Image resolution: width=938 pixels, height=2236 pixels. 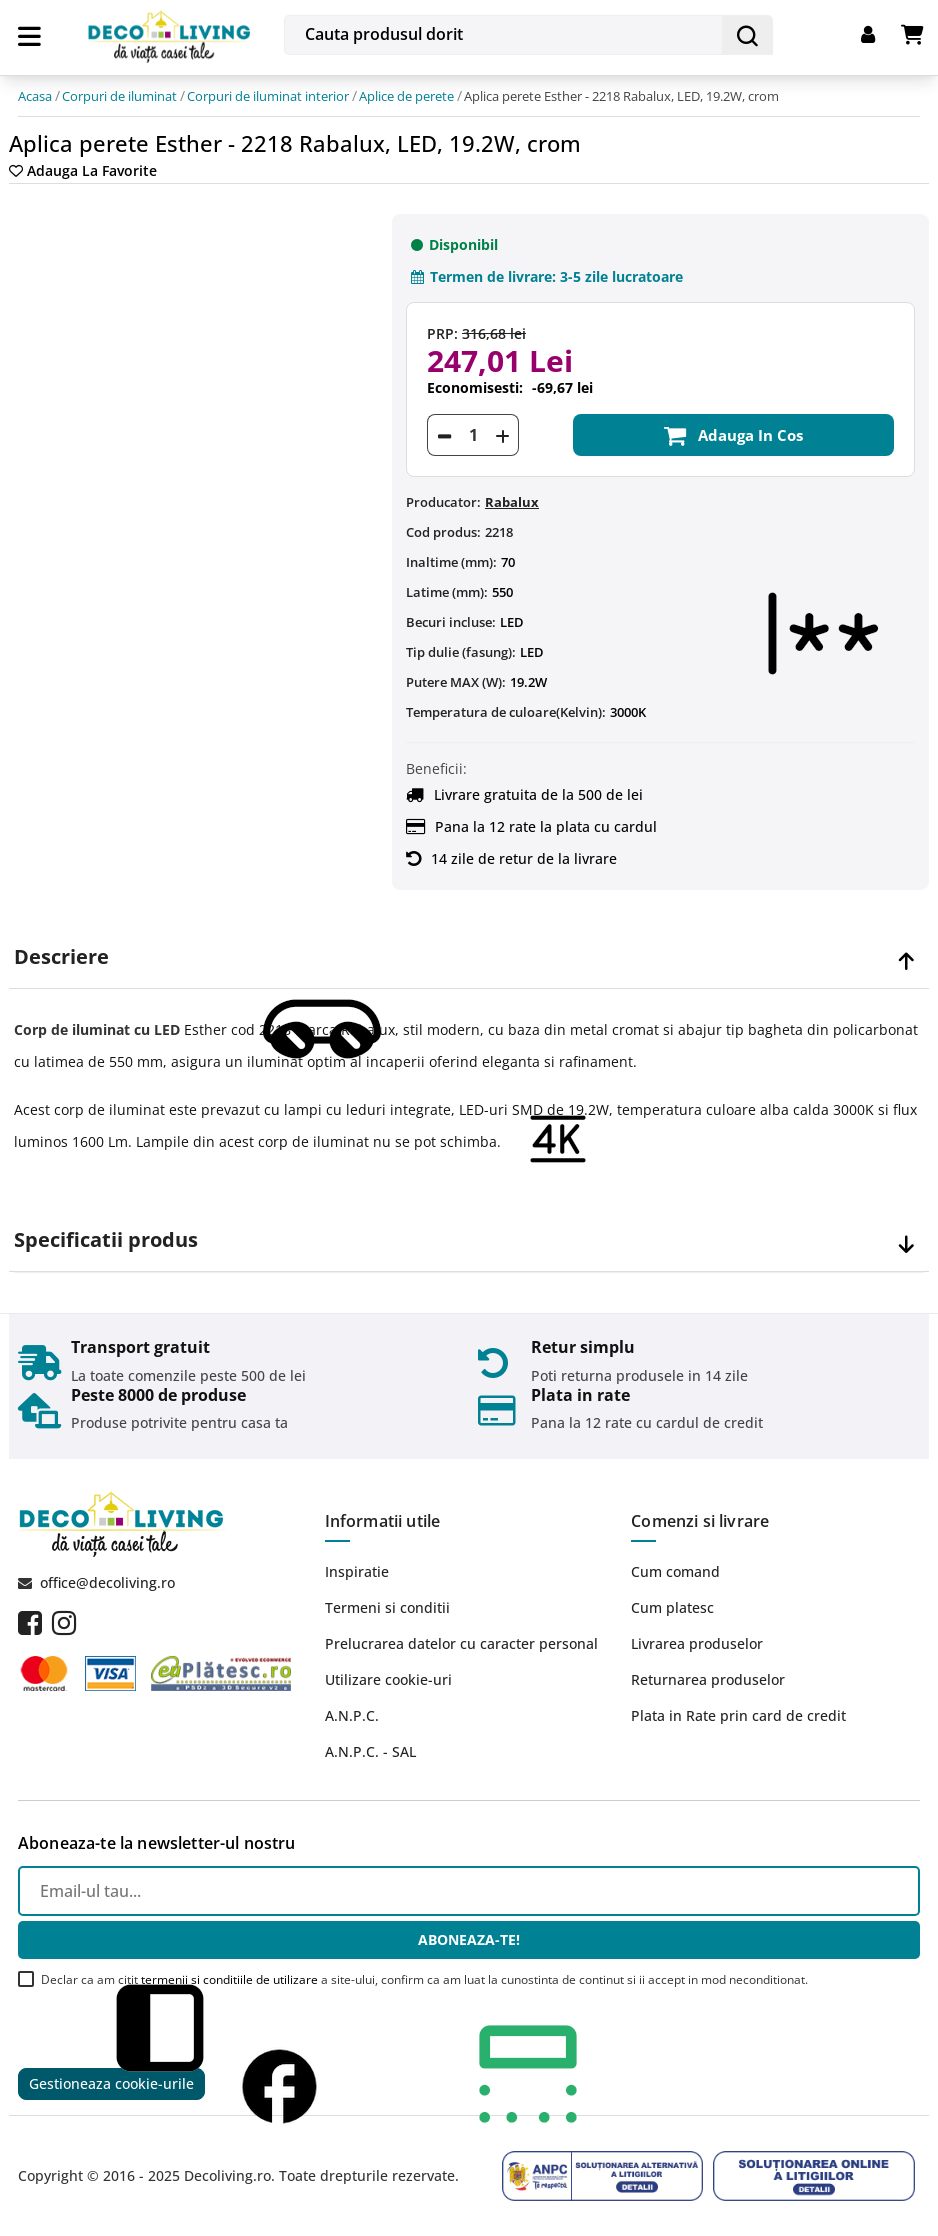 I want to click on align content to top of container, so click(x=528, y=2074).